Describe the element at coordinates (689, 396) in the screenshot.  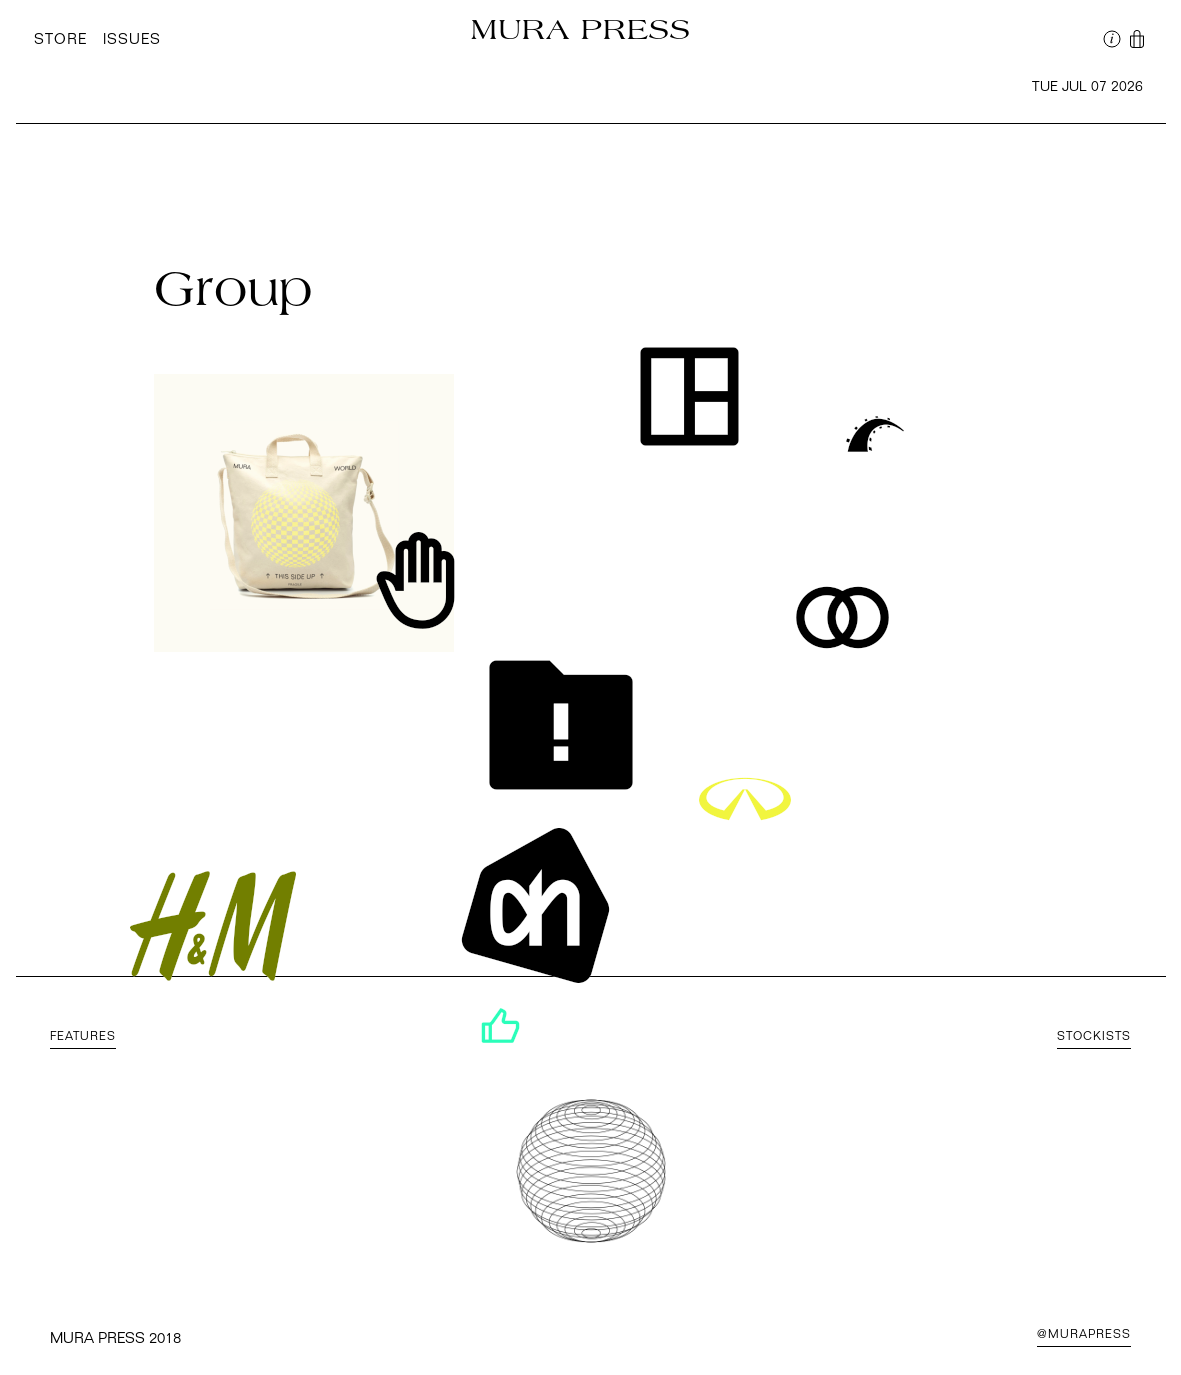
I see `switch to grid layout view` at that location.